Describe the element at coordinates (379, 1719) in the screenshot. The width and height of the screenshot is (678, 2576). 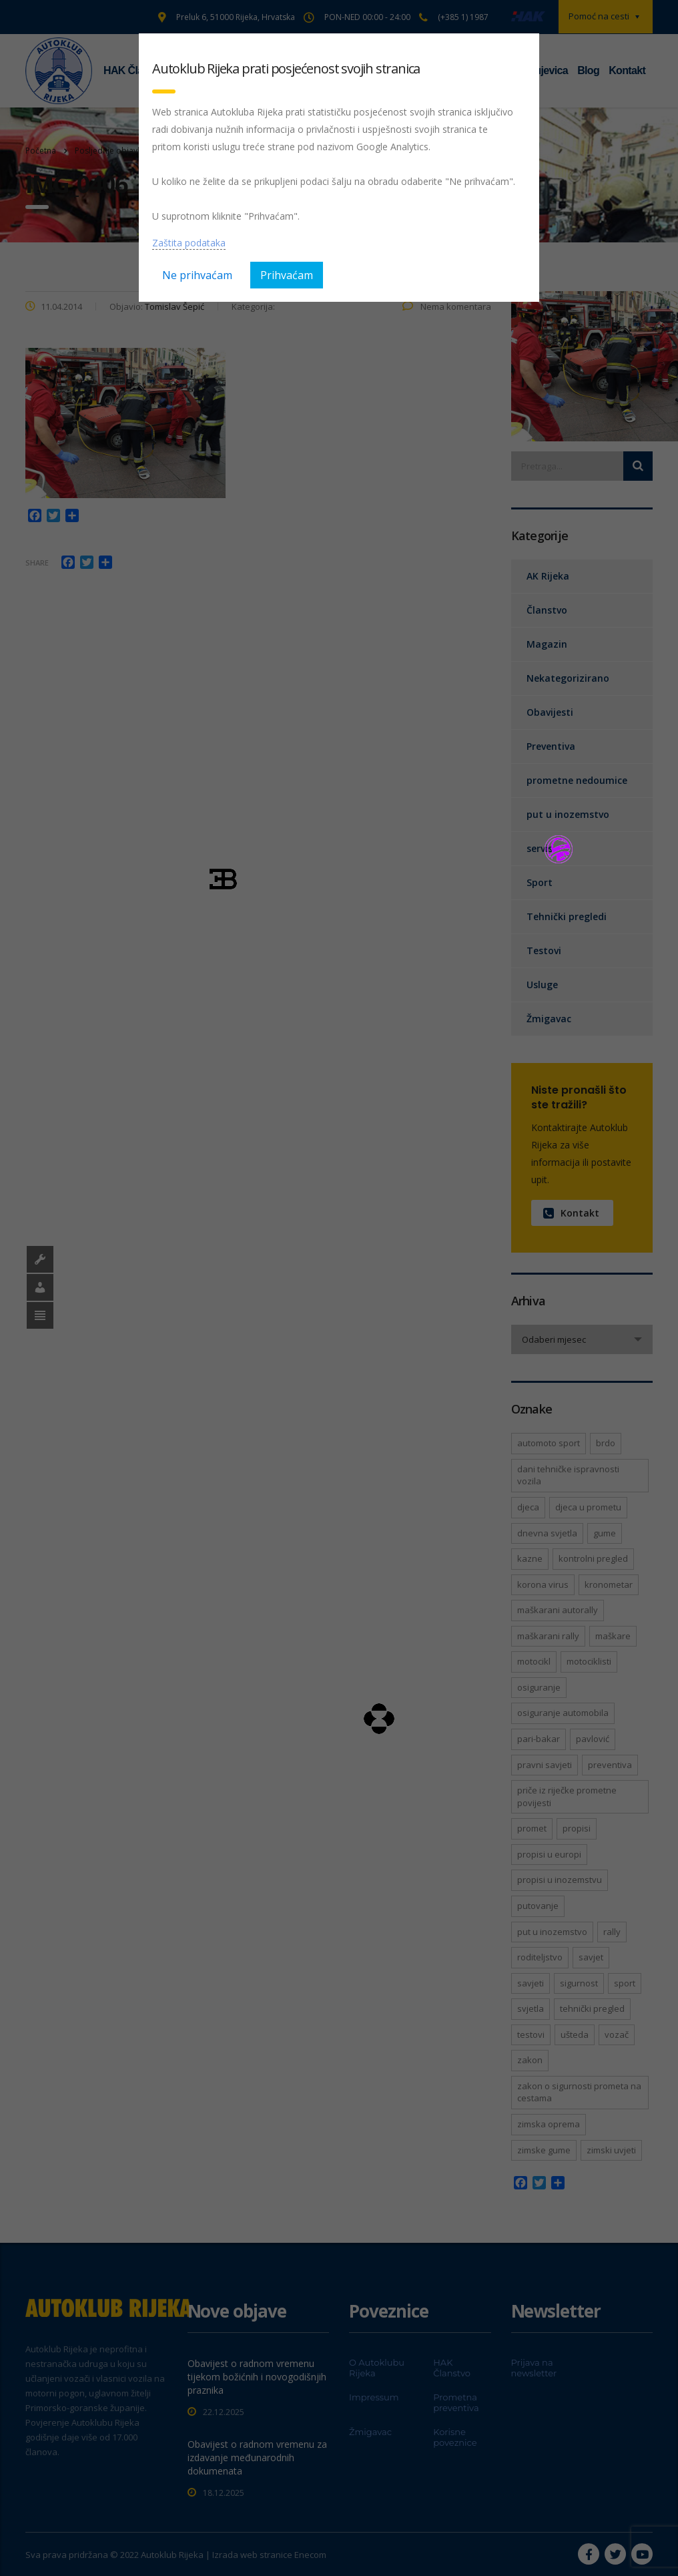
I see `Merck pharmaceutical company logo` at that location.